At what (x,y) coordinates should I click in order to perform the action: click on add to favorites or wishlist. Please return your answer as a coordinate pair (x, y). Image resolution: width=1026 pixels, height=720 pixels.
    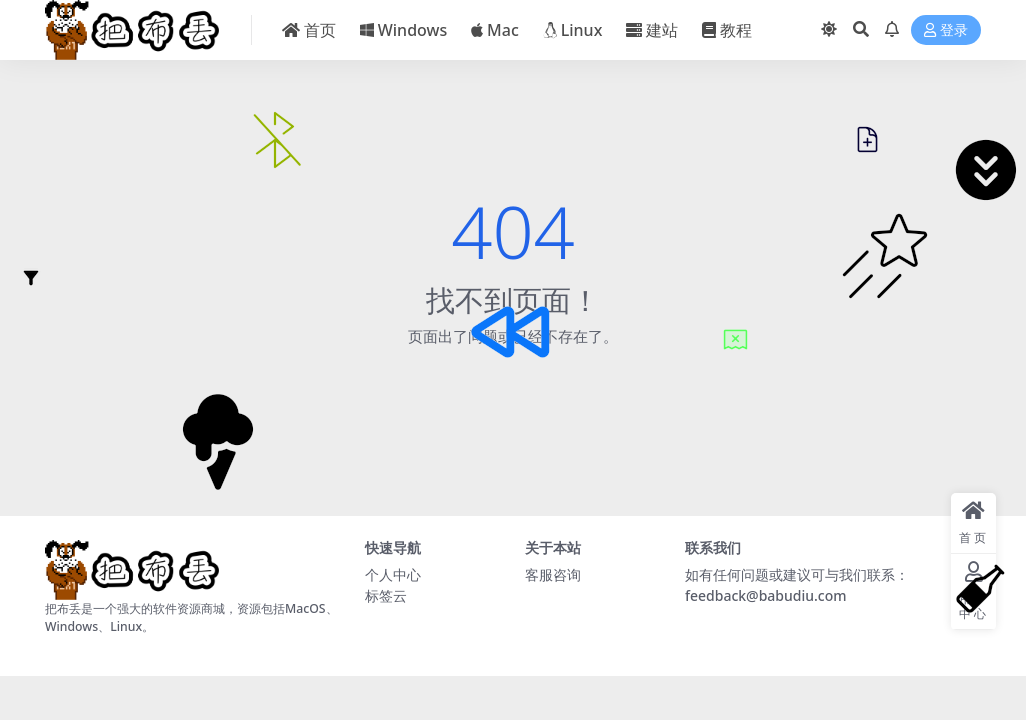
    Looking at the image, I should click on (885, 256).